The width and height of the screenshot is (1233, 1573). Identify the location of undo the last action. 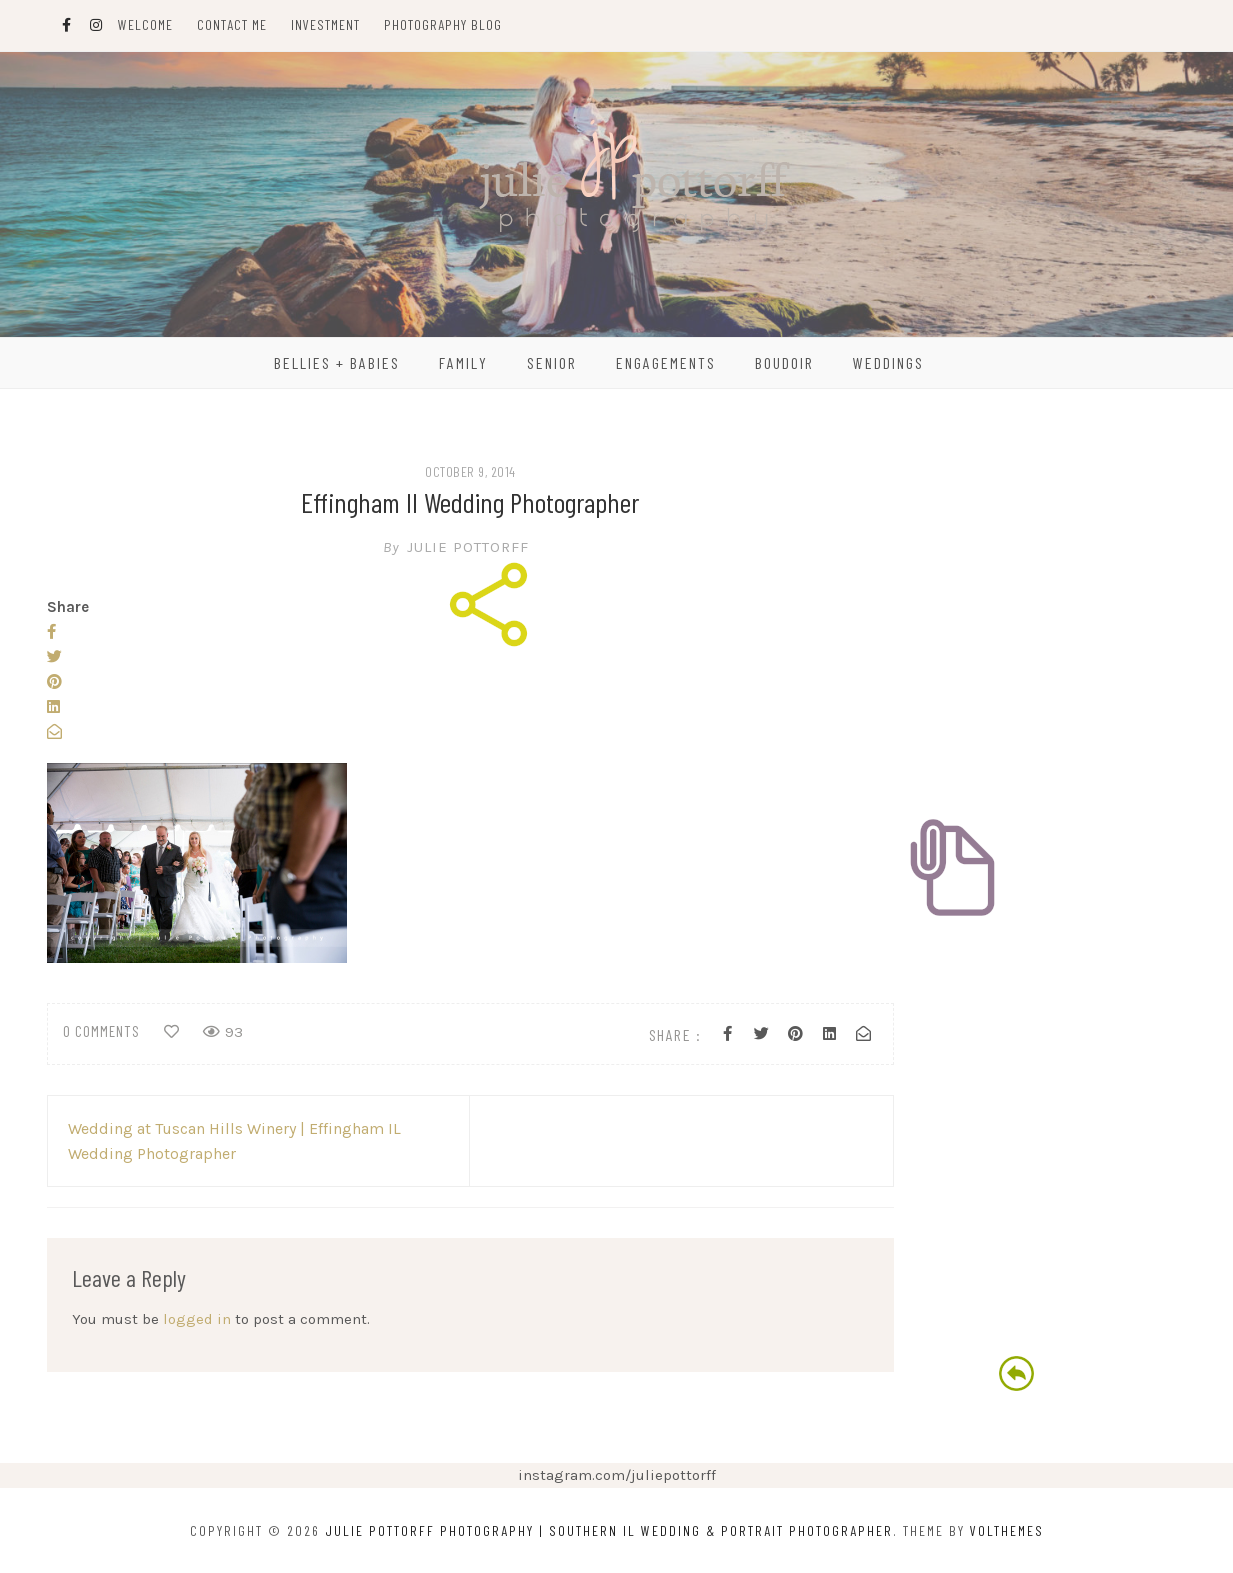
(1016, 1373).